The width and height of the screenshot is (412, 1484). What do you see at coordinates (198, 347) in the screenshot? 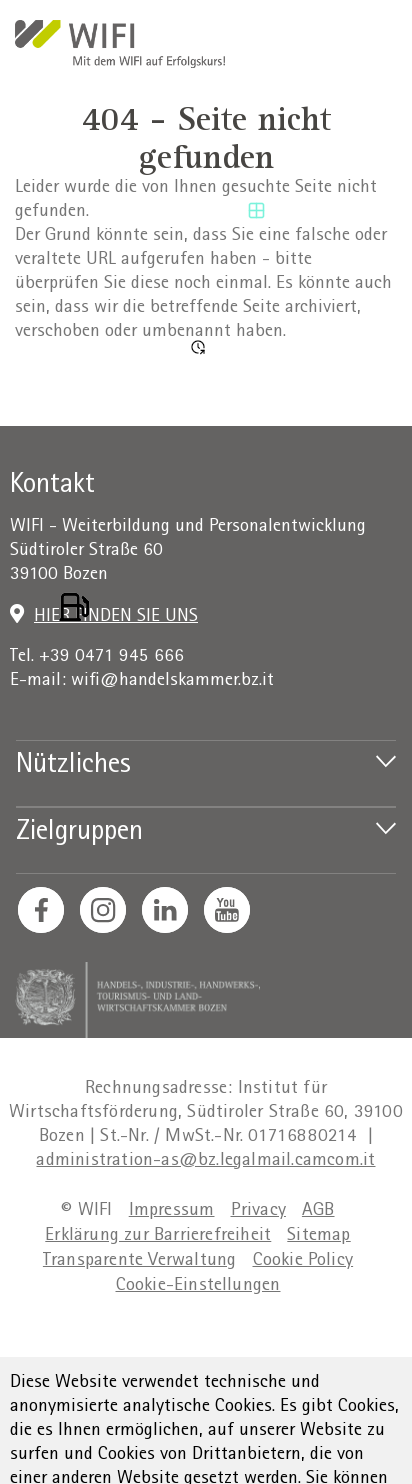
I see `share a scheduled event or time` at bounding box center [198, 347].